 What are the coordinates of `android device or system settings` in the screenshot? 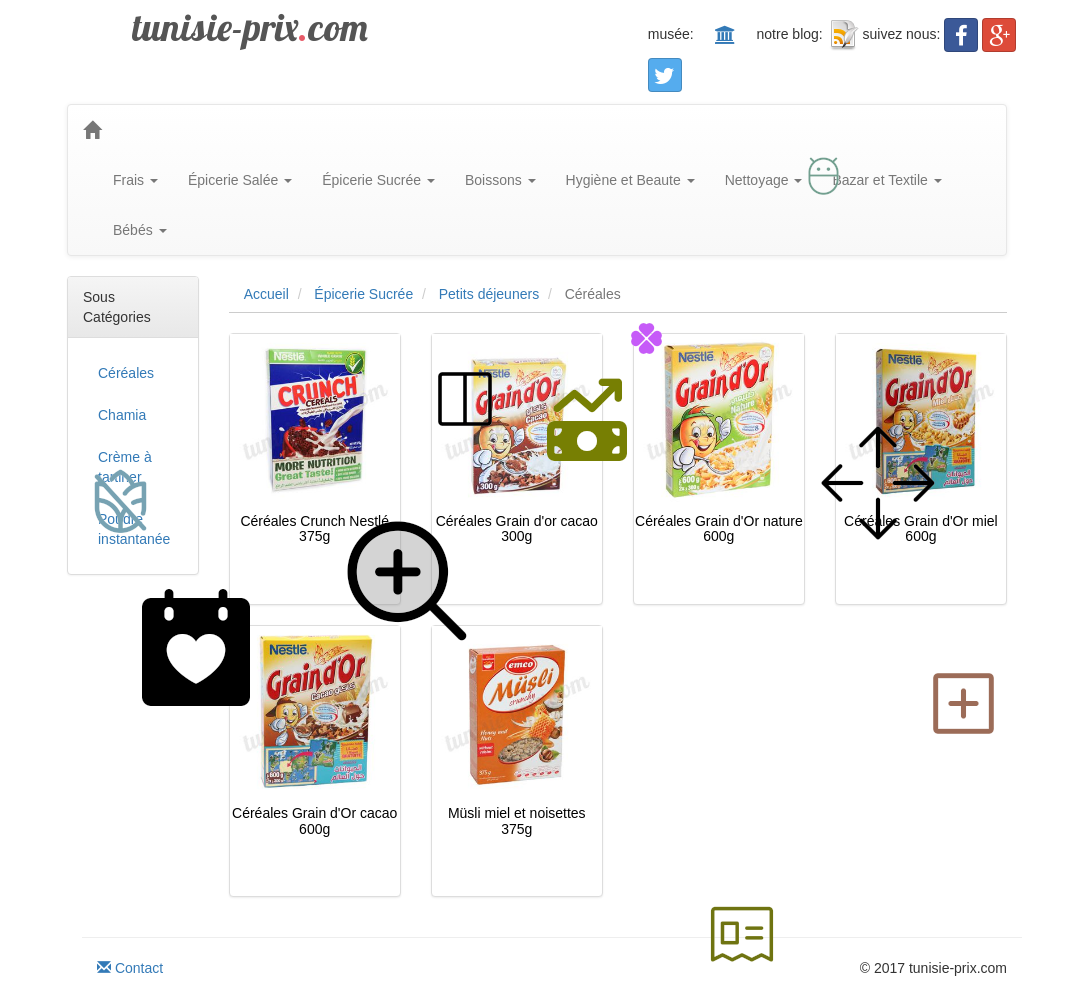 It's located at (823, 175).